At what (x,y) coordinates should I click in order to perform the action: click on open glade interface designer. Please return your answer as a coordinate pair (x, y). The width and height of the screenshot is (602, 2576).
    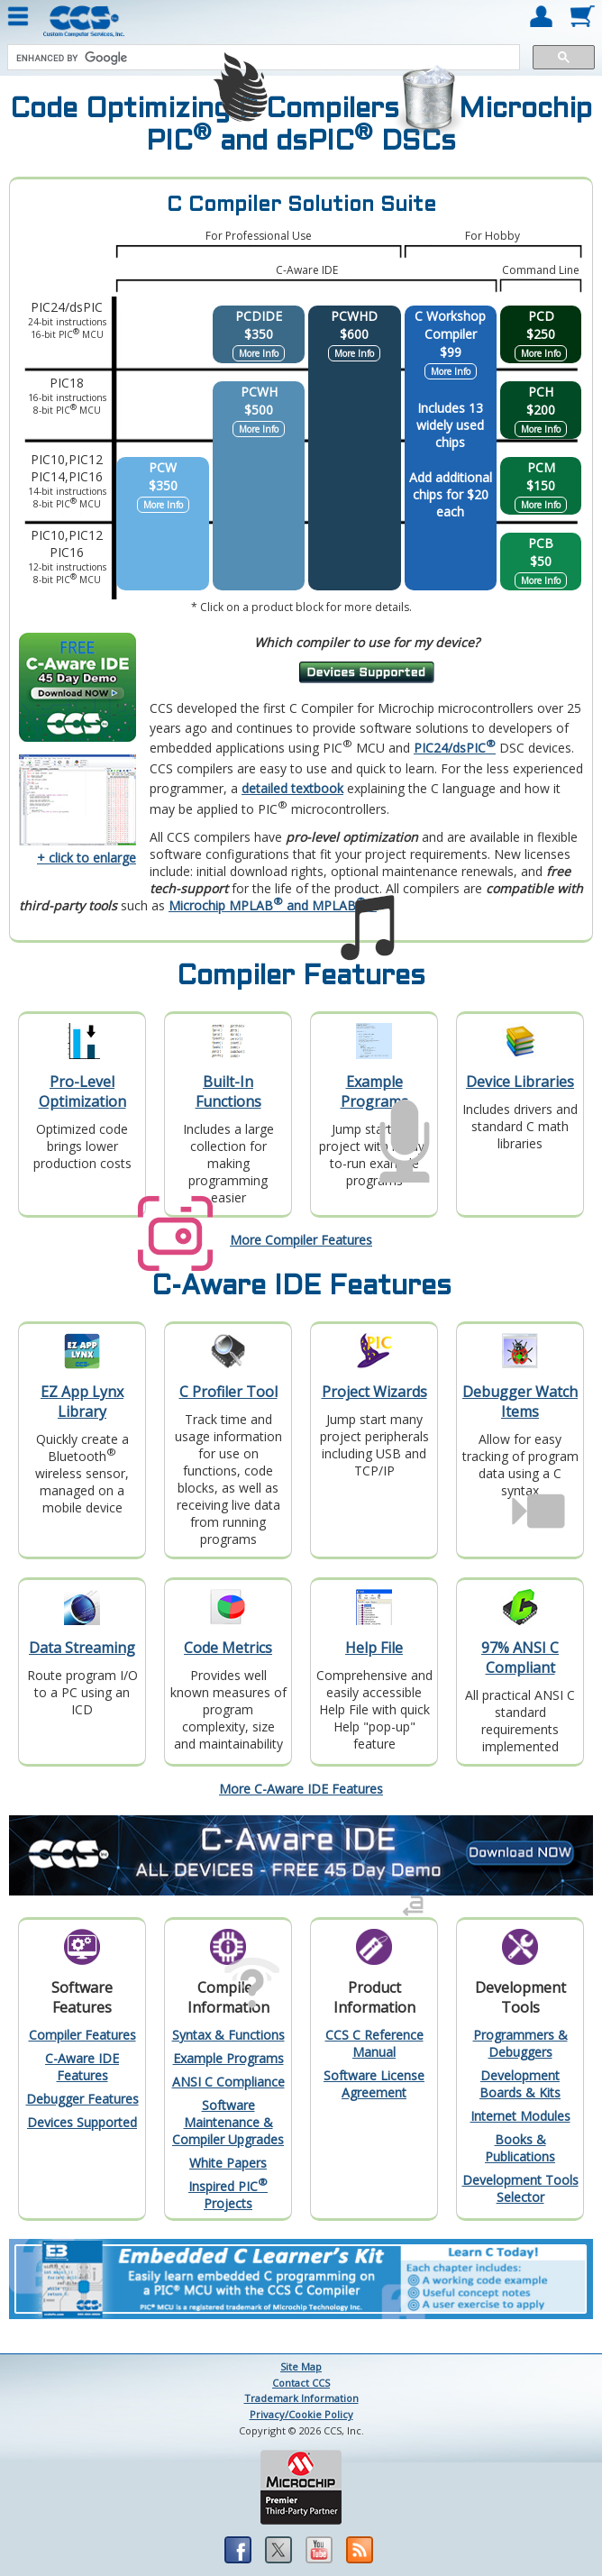
    Looking at the image, I should click on (240, 87).